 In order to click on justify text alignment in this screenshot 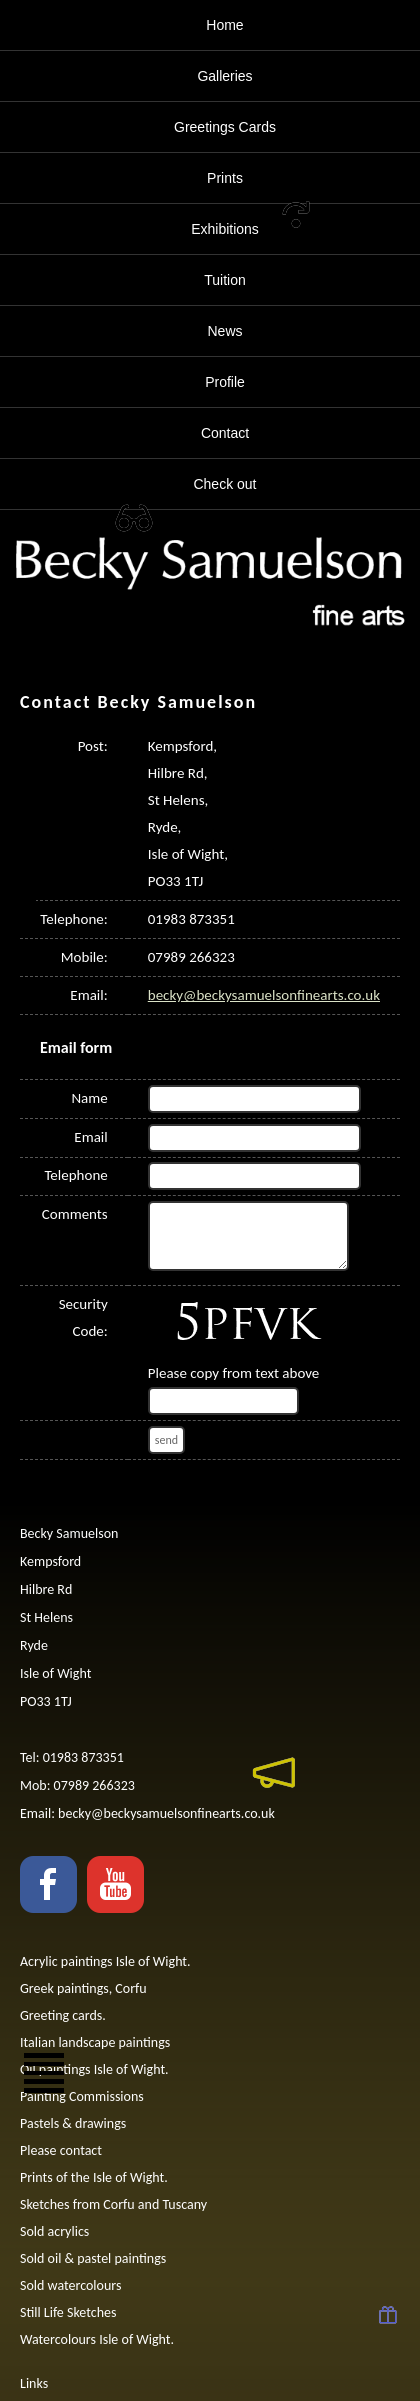, I will do `click(44, 2073)`.